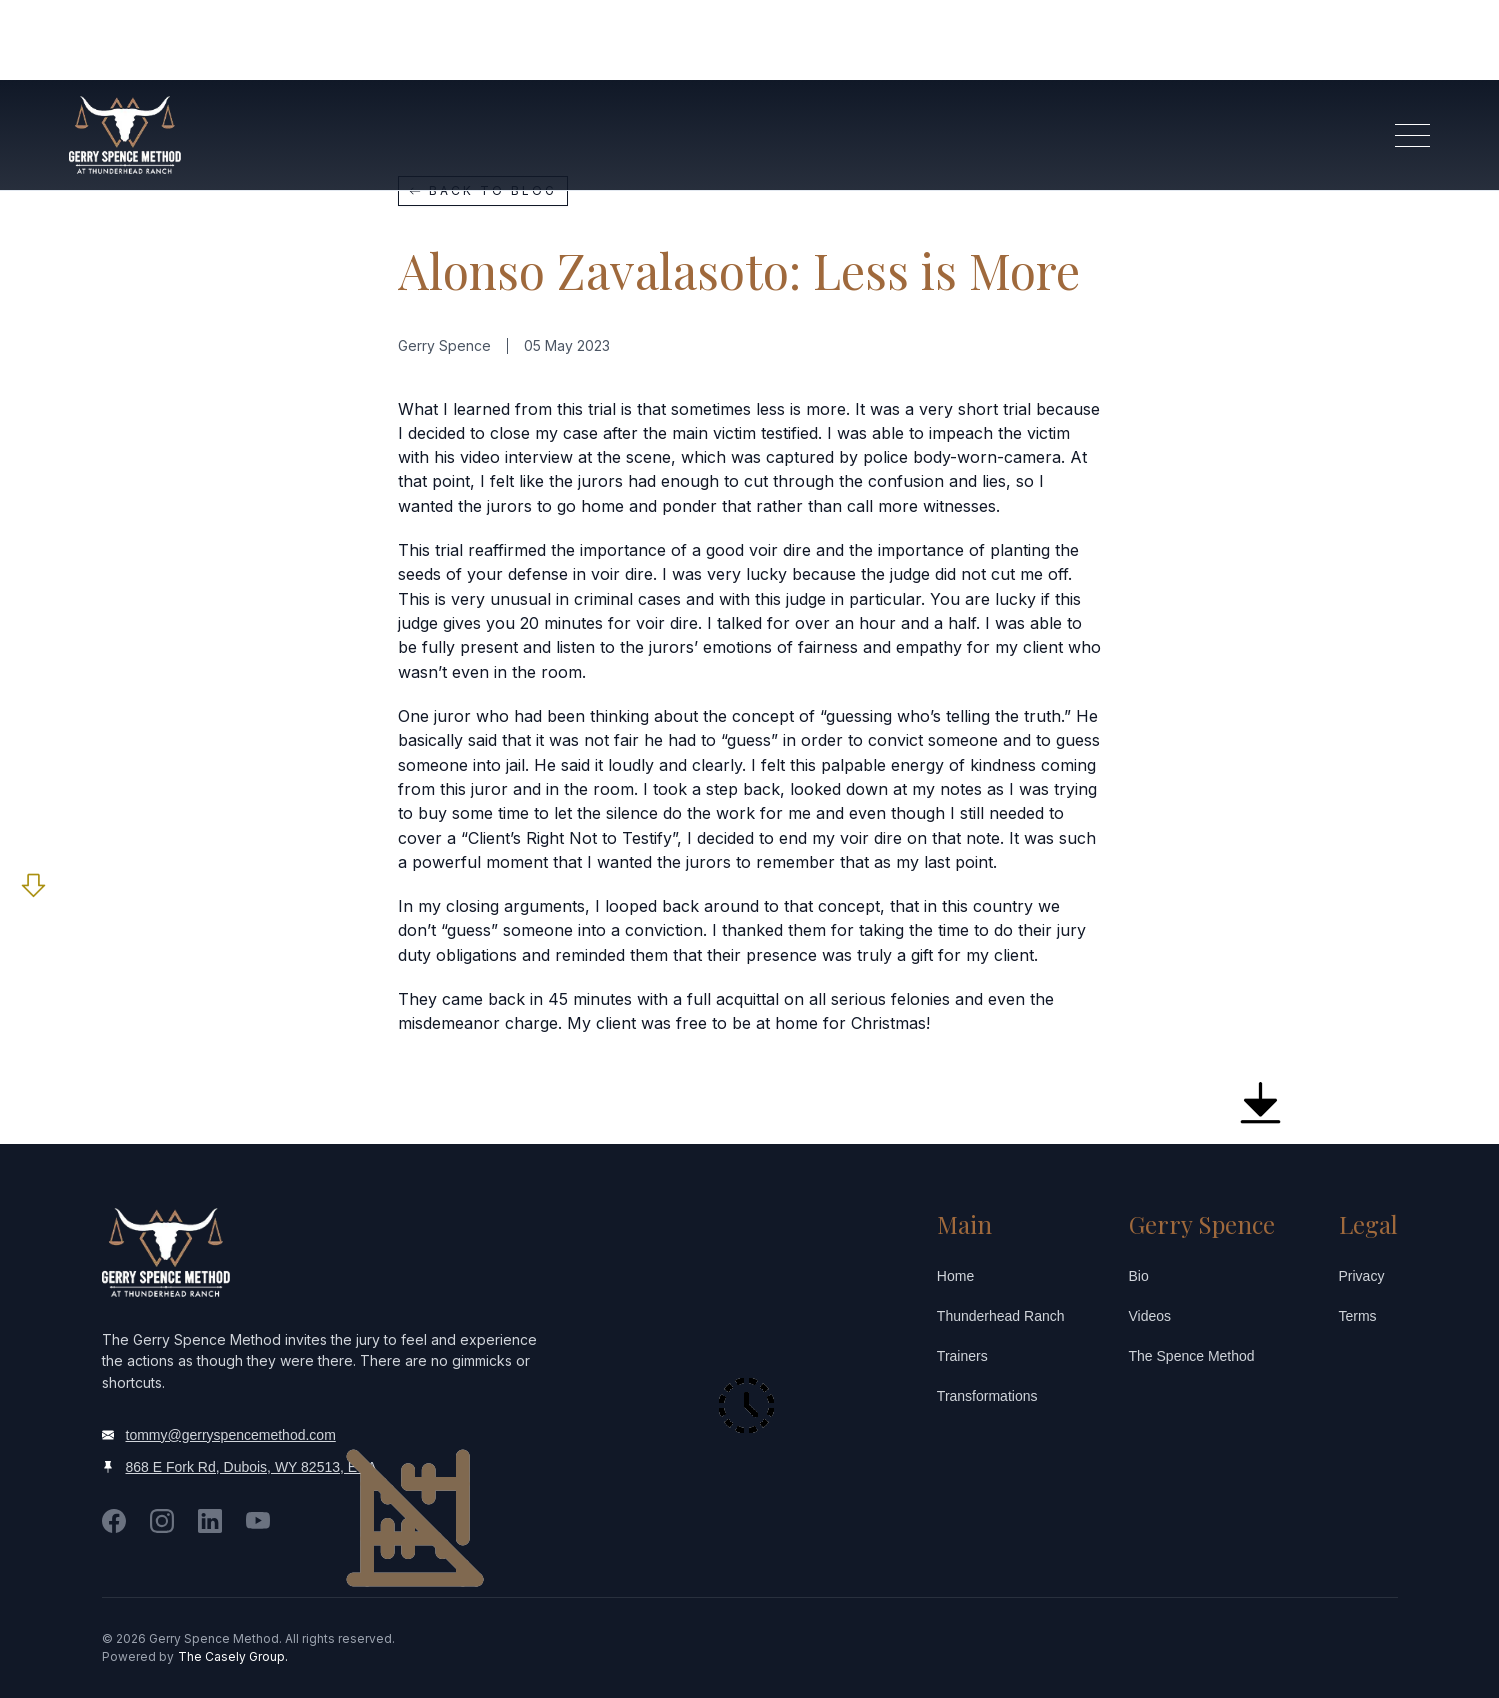 This screenshot has height=1698, width=1499. Describe the element at coordinates (1260, 1103) in the screenshot. I see `download a file` at that location.